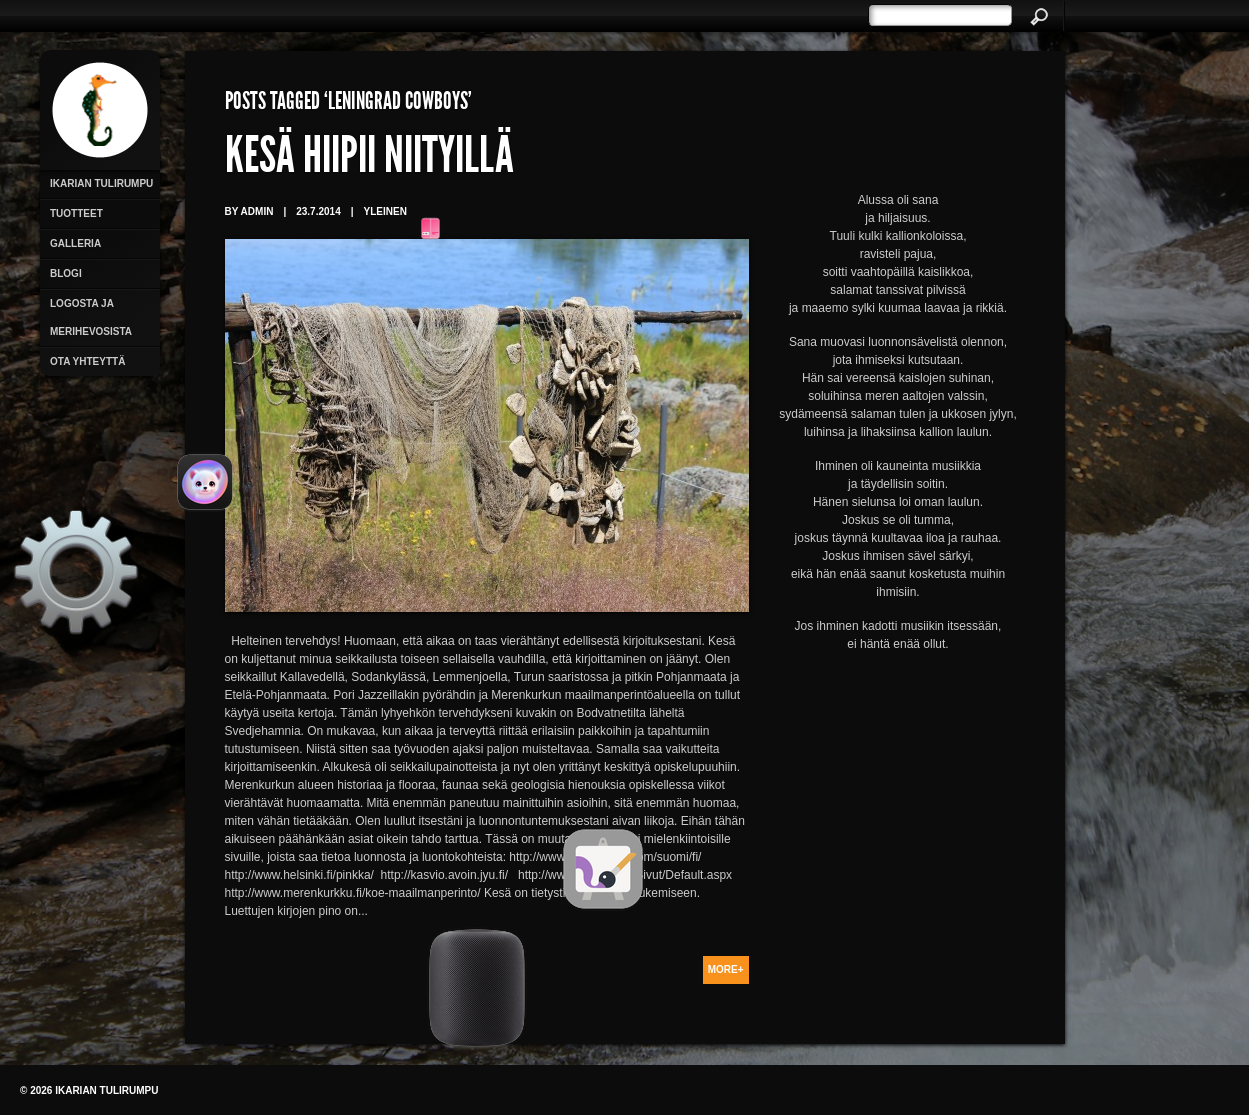 This screenshot has height=1115, width=1249. What do you see at coordinates (477, 990) in the screenshot?
I see `apple homepod smart speaker device` at bounding box center [477, 990].